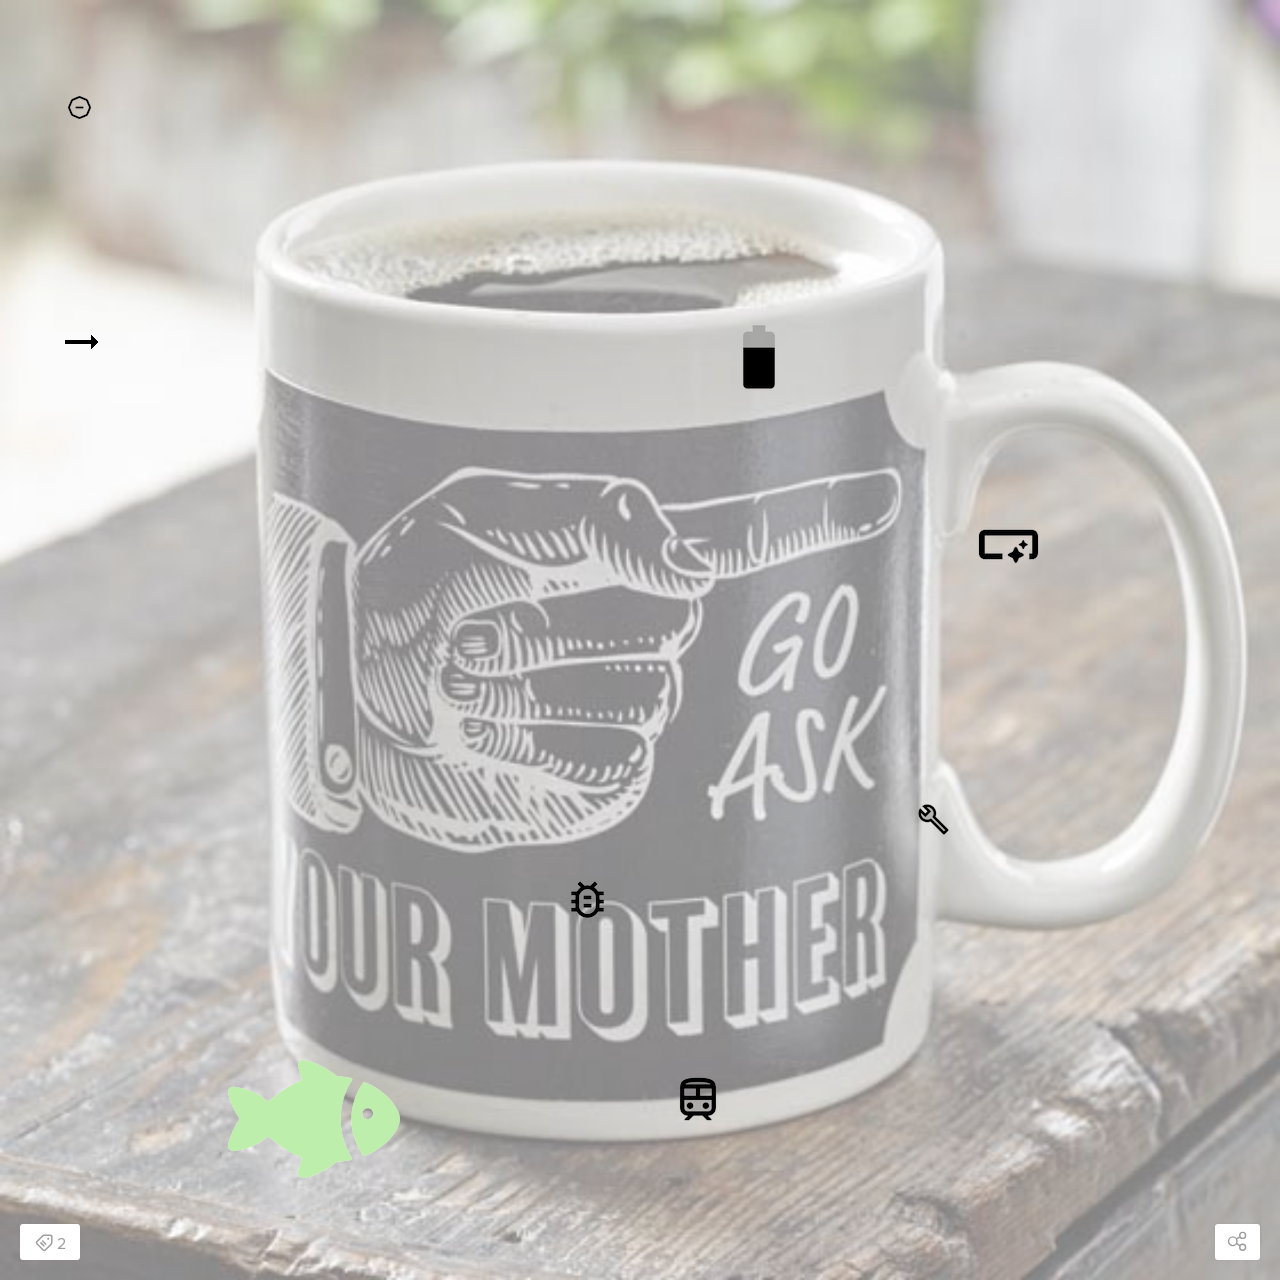  I want to click on remove or delete an item, so click(79, 107).